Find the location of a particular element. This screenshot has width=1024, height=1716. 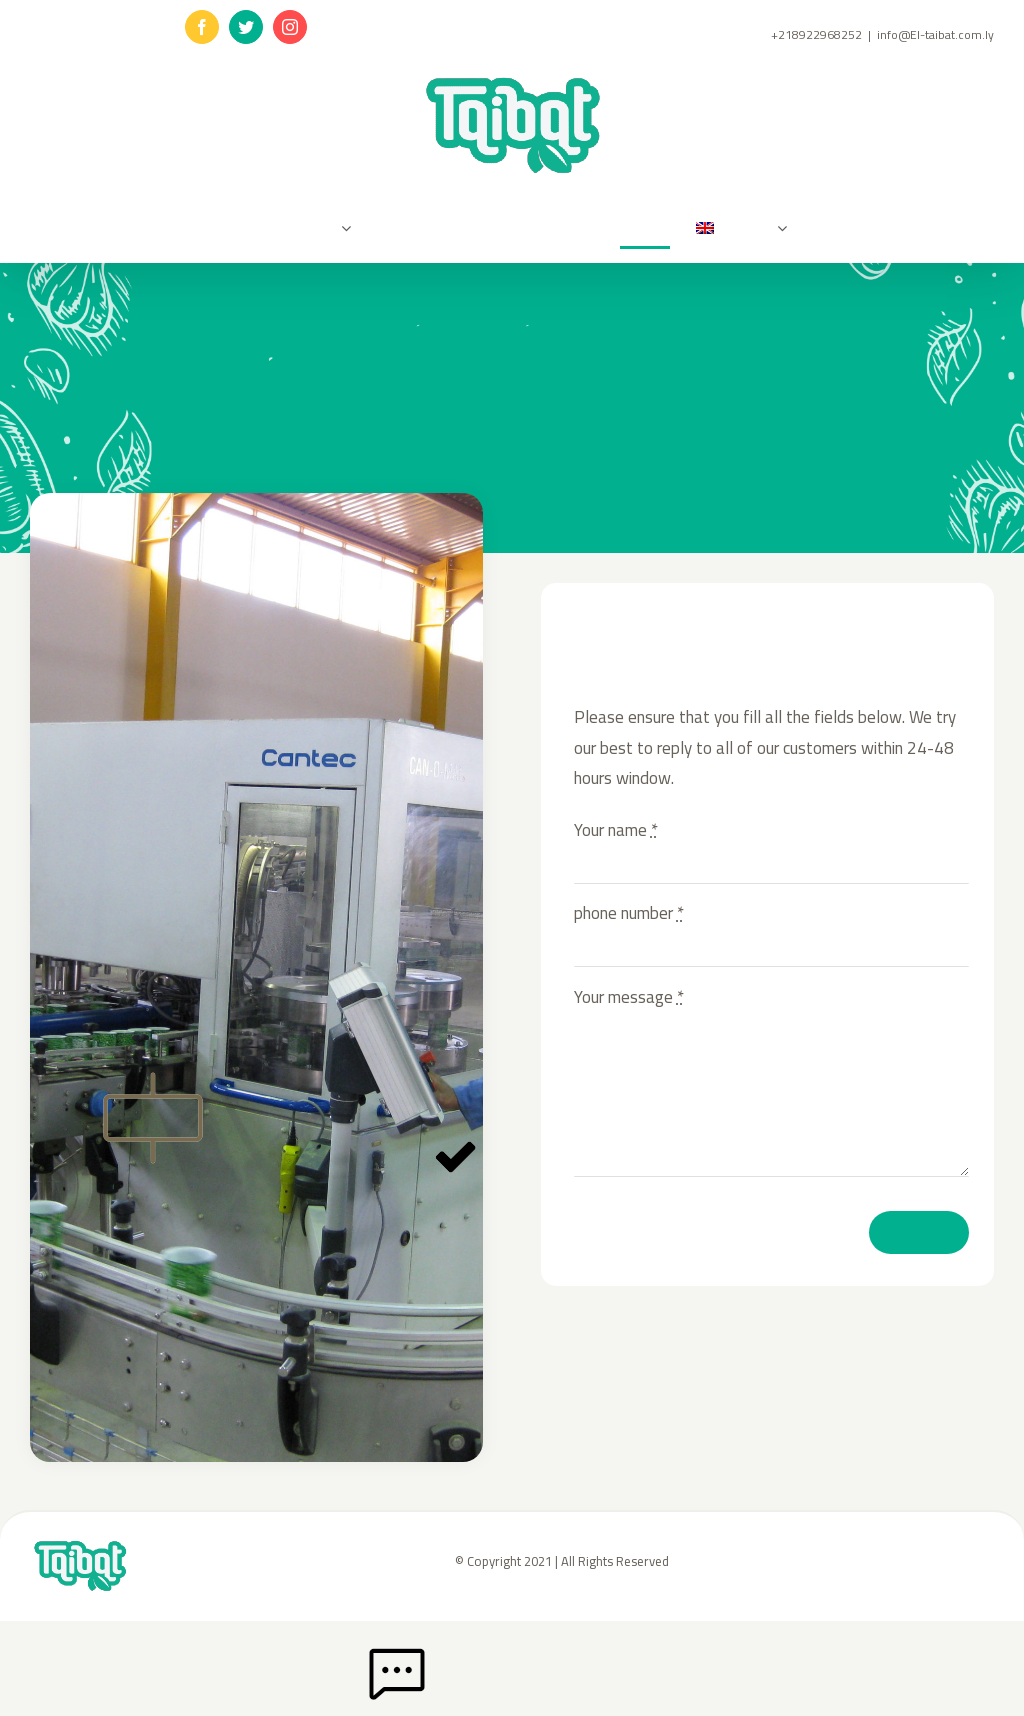

confirm or submit an action is located at coordinates (455, 1156).